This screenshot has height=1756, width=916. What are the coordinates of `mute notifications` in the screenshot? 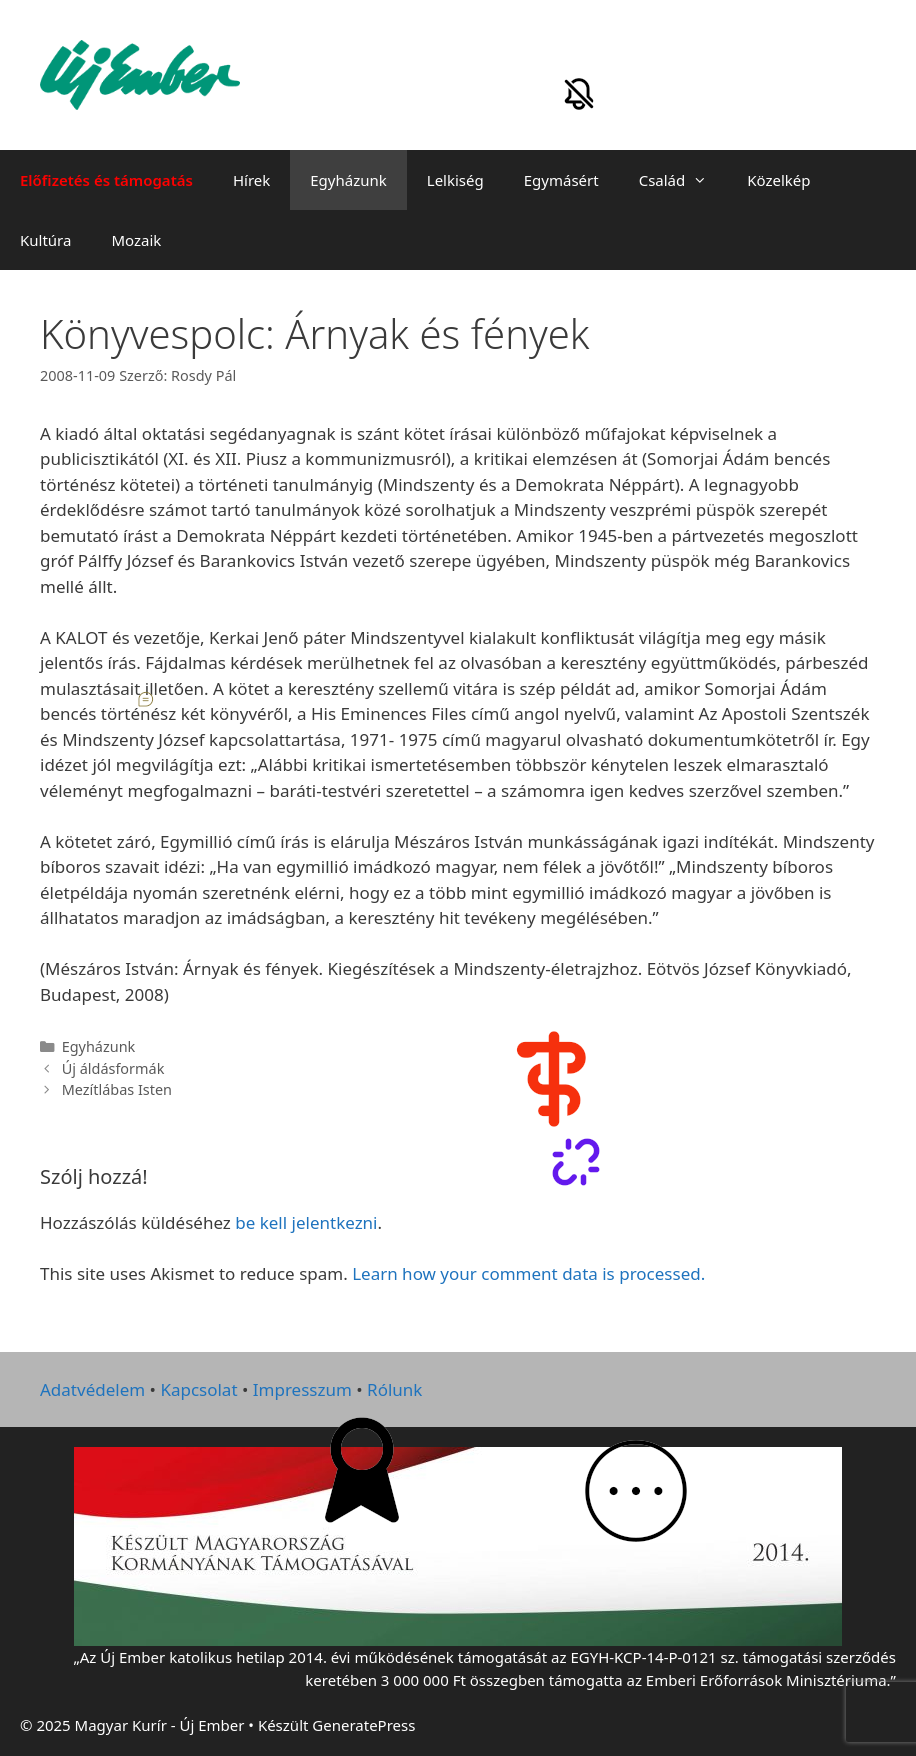 It's located at (579, 94).